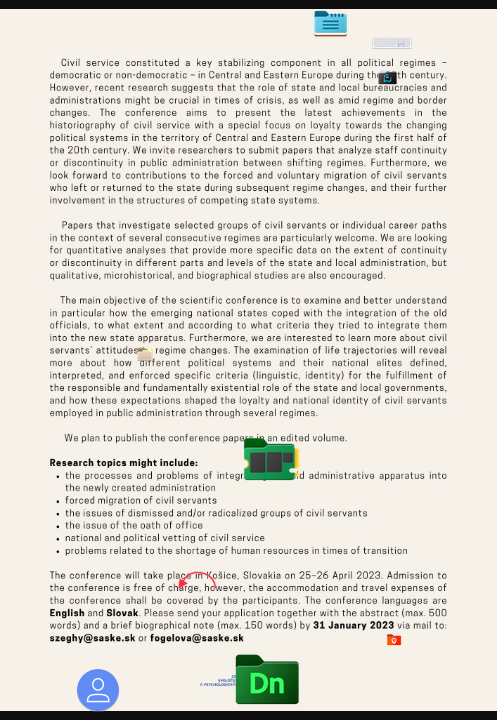 Image resolution: width=497 pixels, height=720 pixels. I want to click on indicates a personal or user-owned item, so click(98, 690).